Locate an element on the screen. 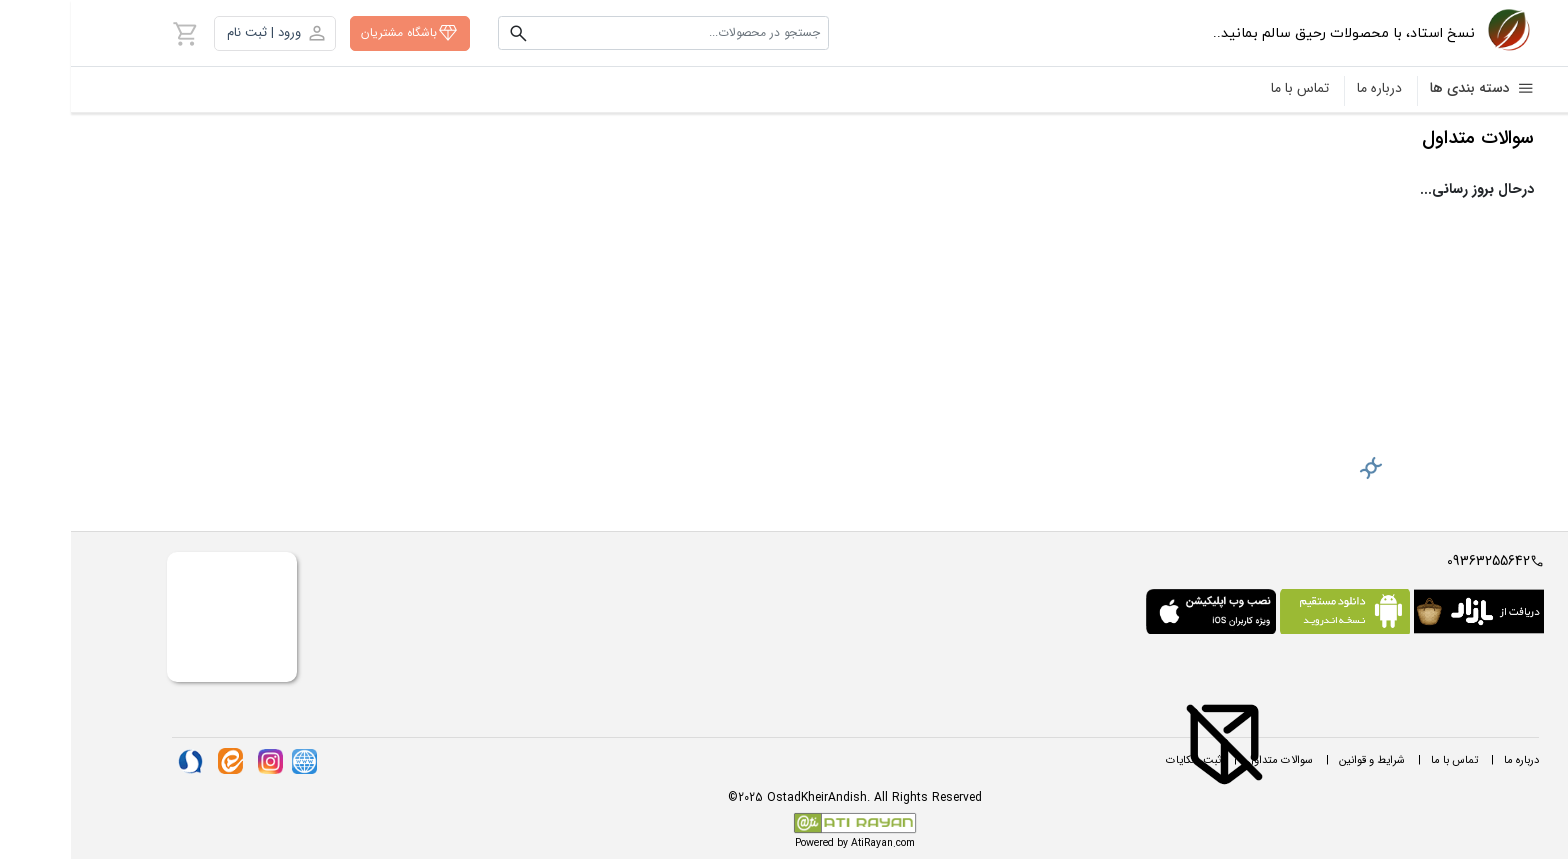 The height and width of the screenshot is (859, 1568). access genetic or DNA-related information is located at coordinates (1371, 468).